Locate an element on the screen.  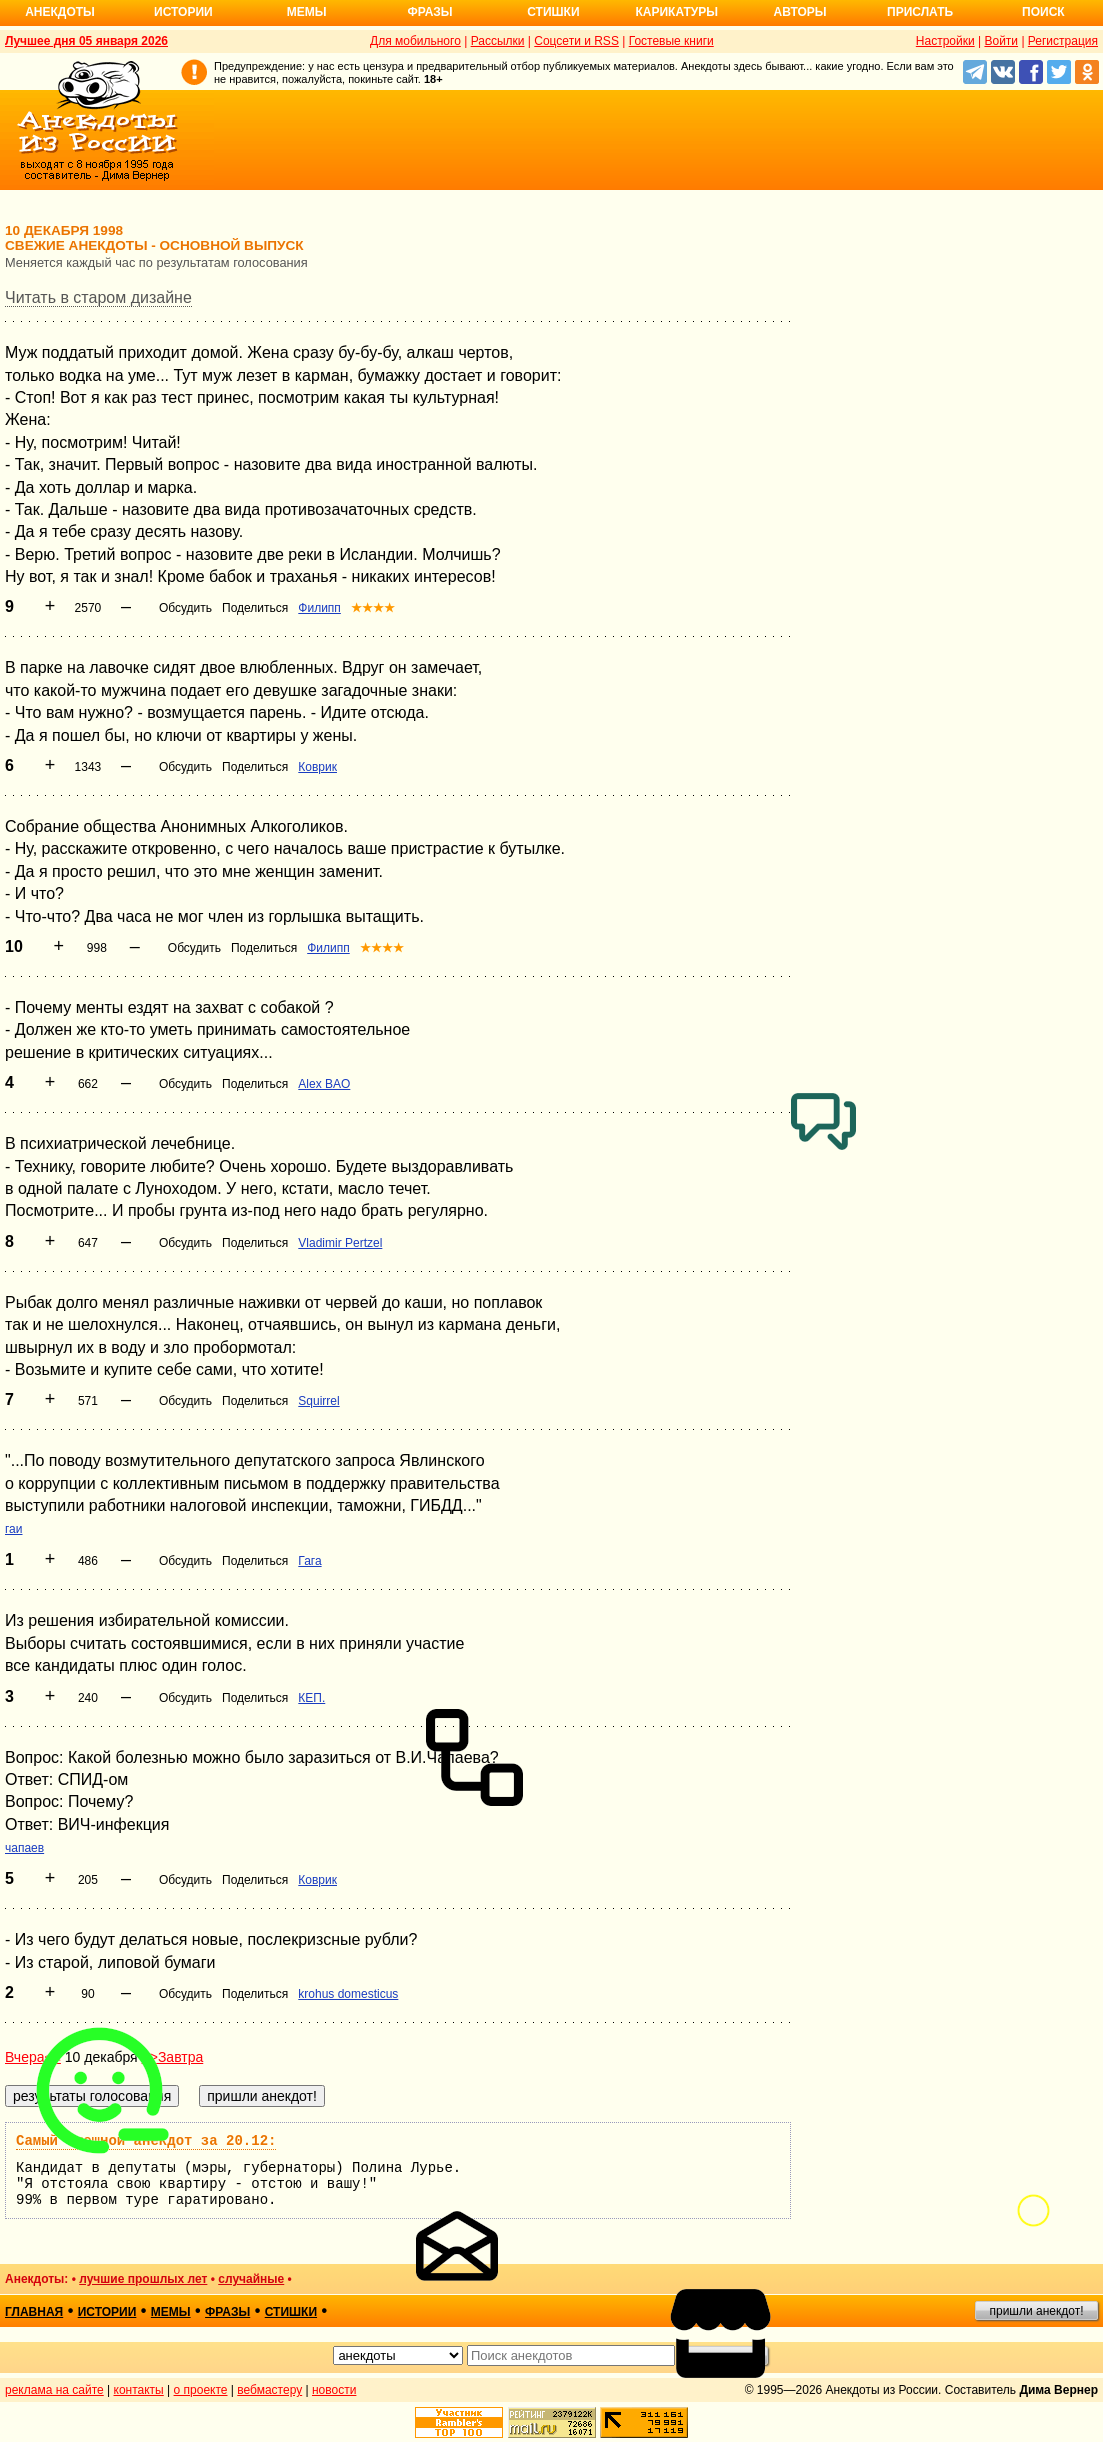
view or manage automated workflows is located at coordinates (474, 1757).